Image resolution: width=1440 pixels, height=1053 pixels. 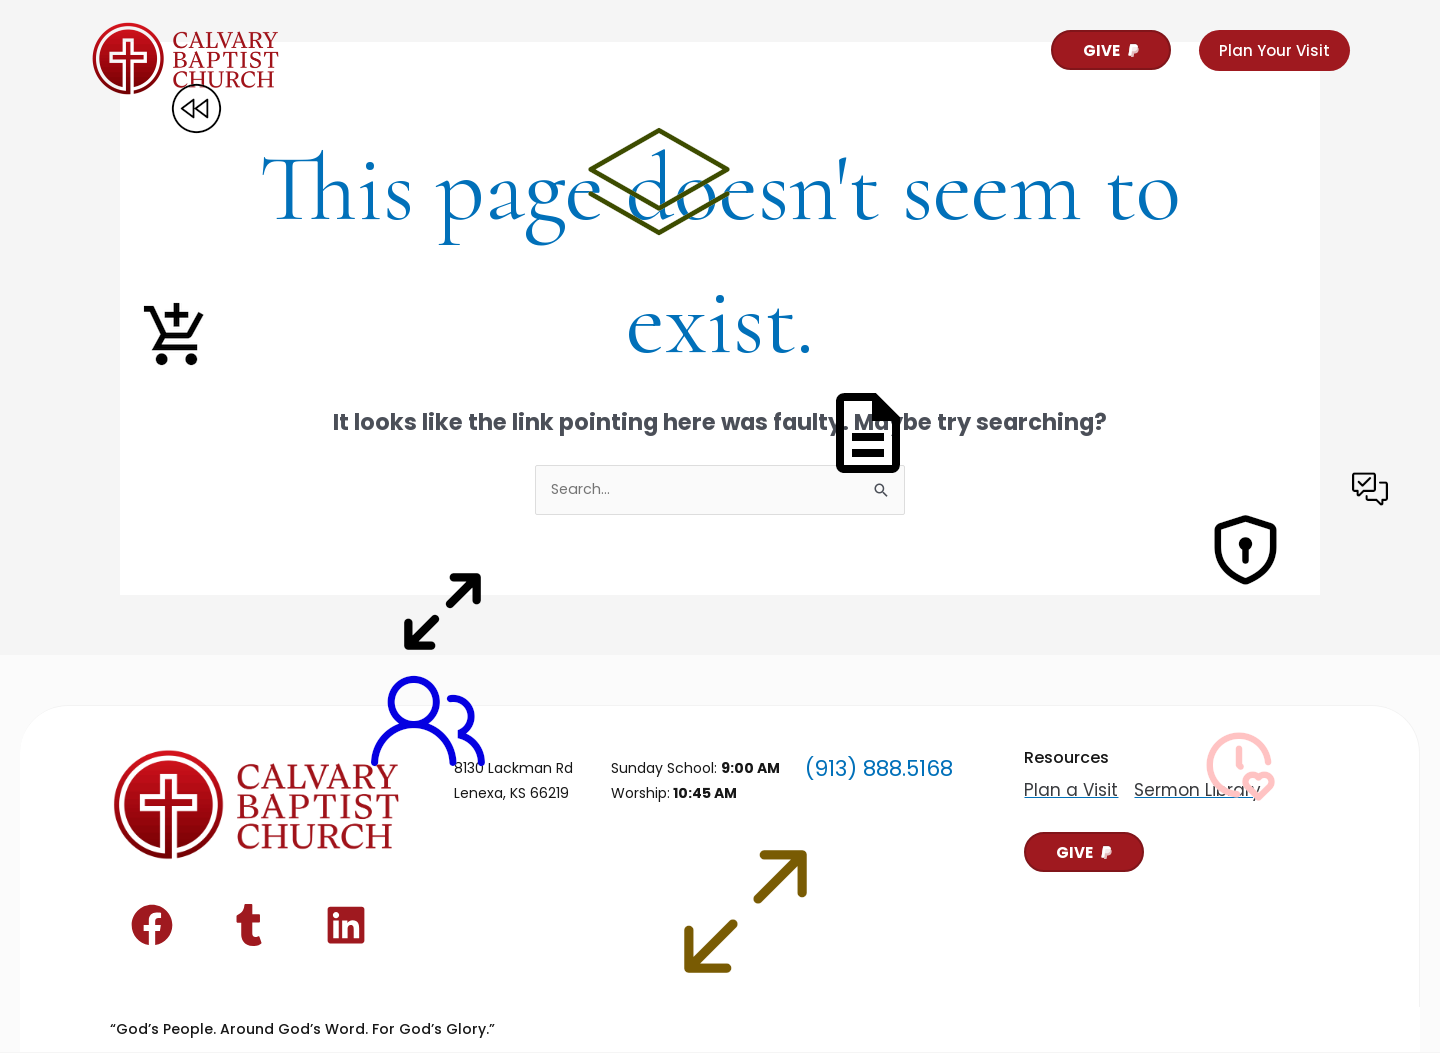 I want to click on view layers or stacked content, so click(x=659, y=184).